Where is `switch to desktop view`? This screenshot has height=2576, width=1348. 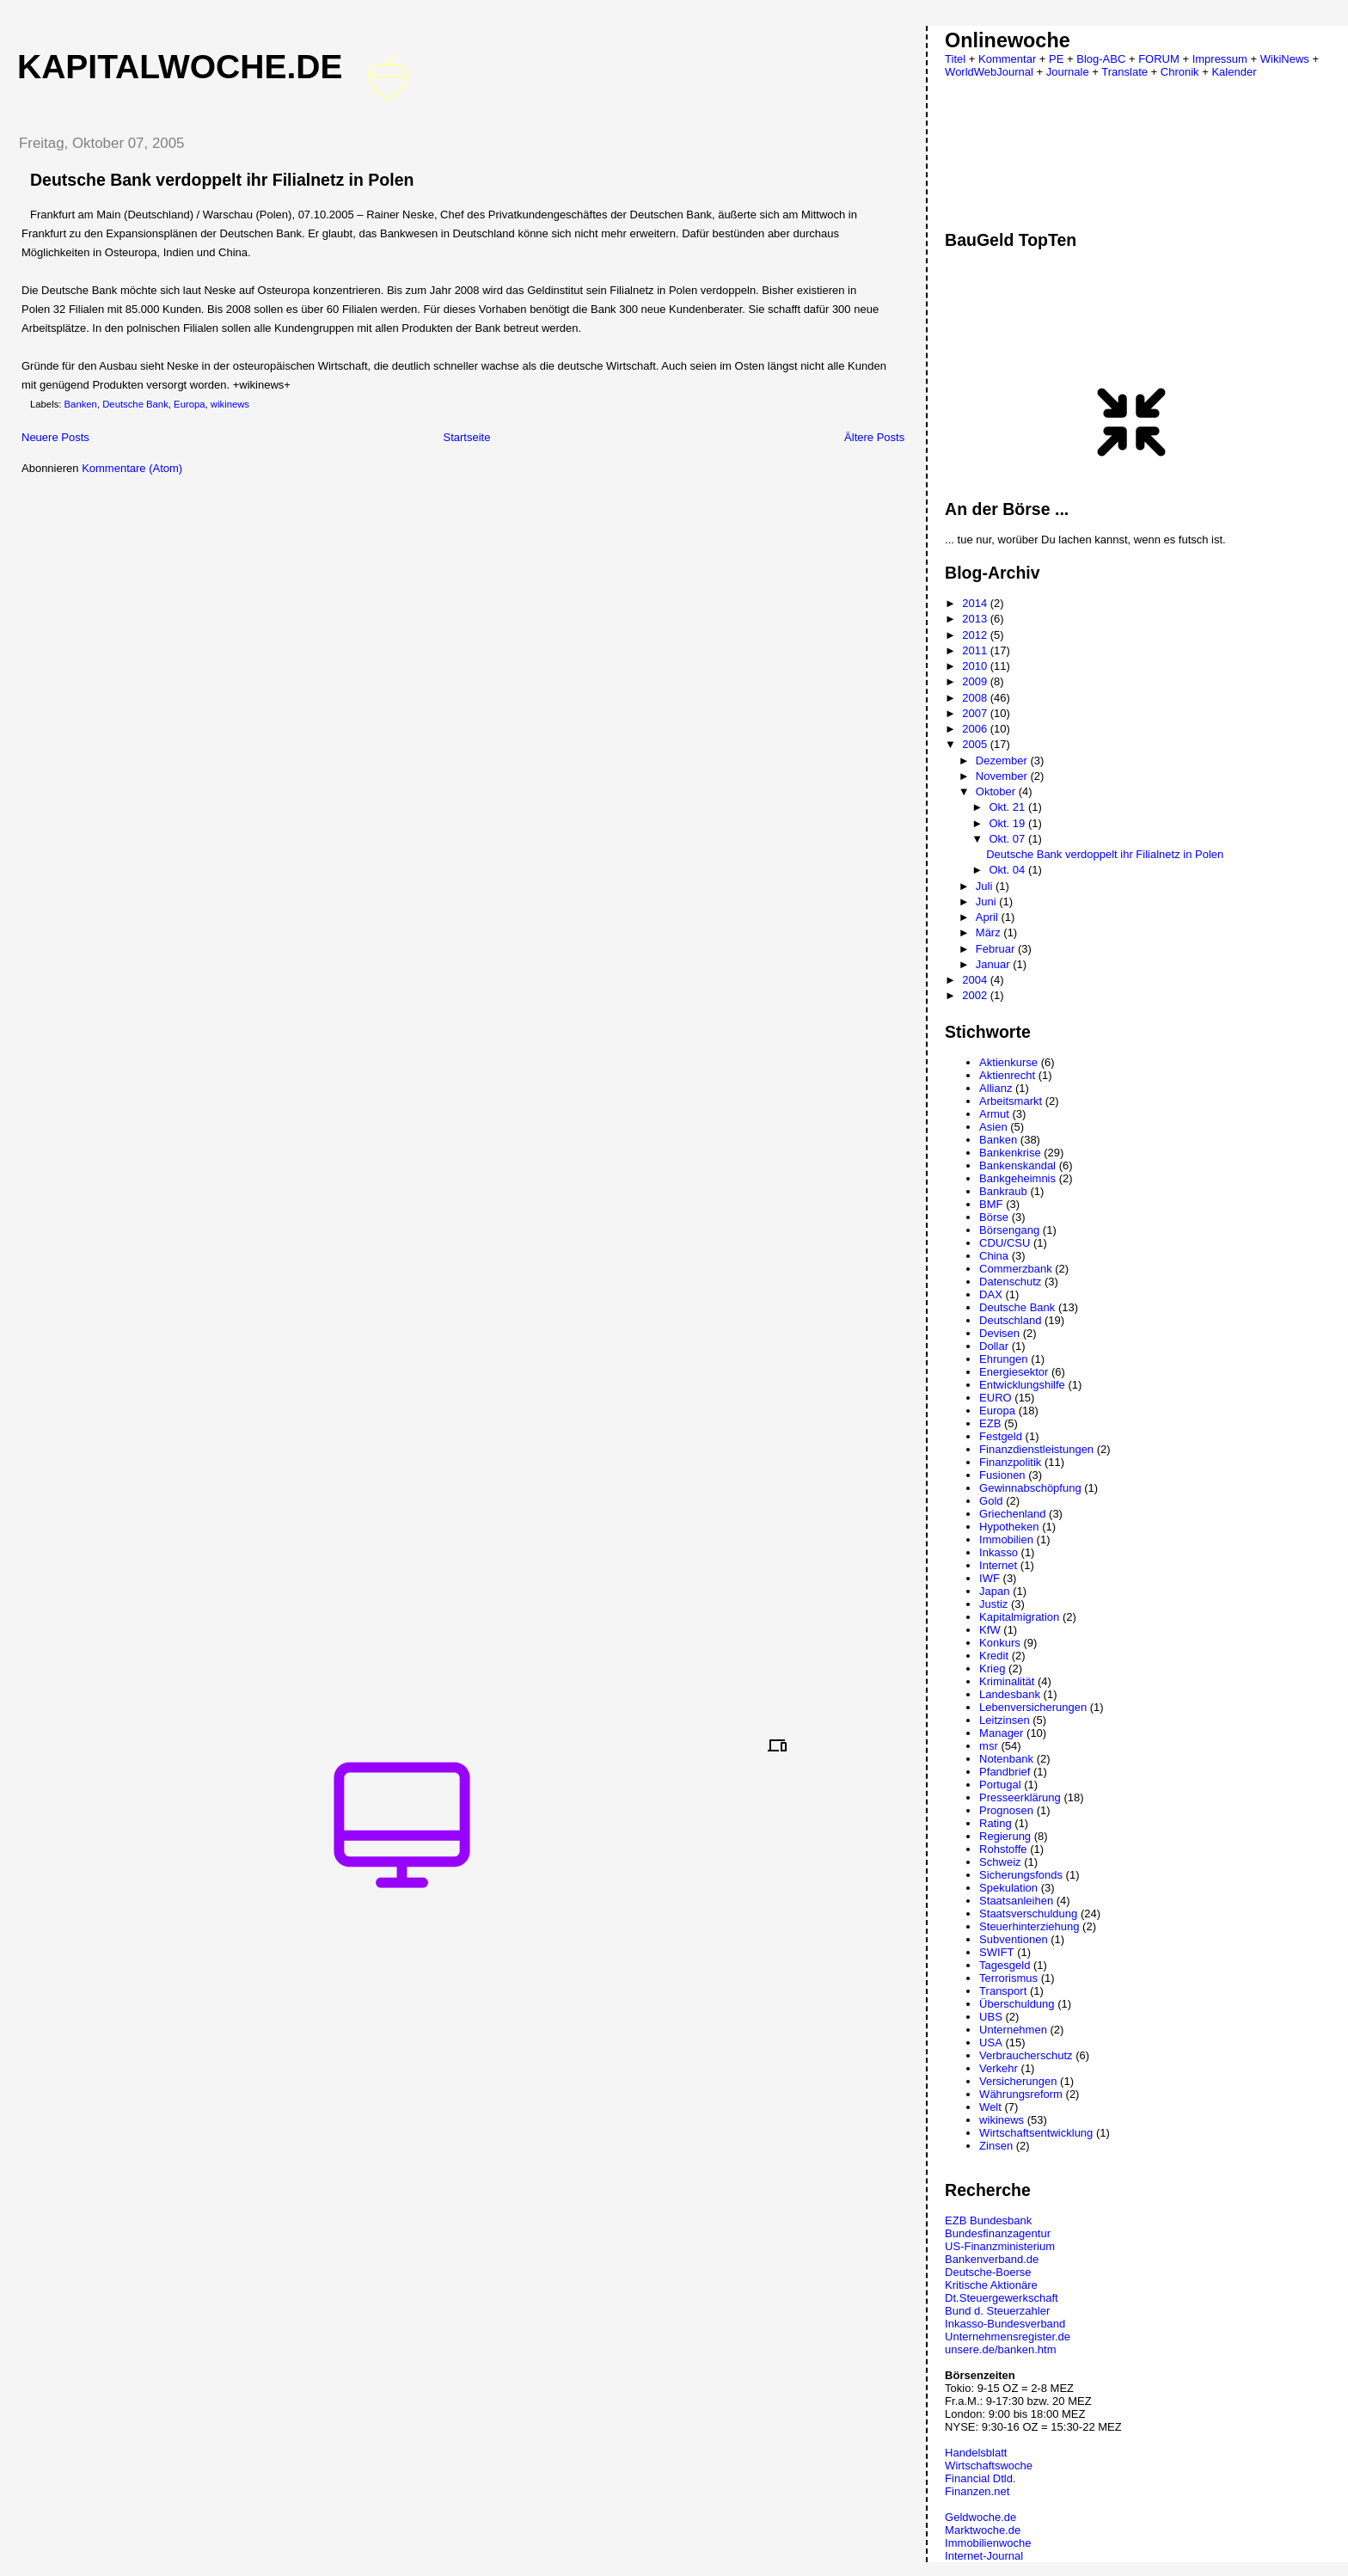
switch to desktop view is located at coordinates (401, 1819).